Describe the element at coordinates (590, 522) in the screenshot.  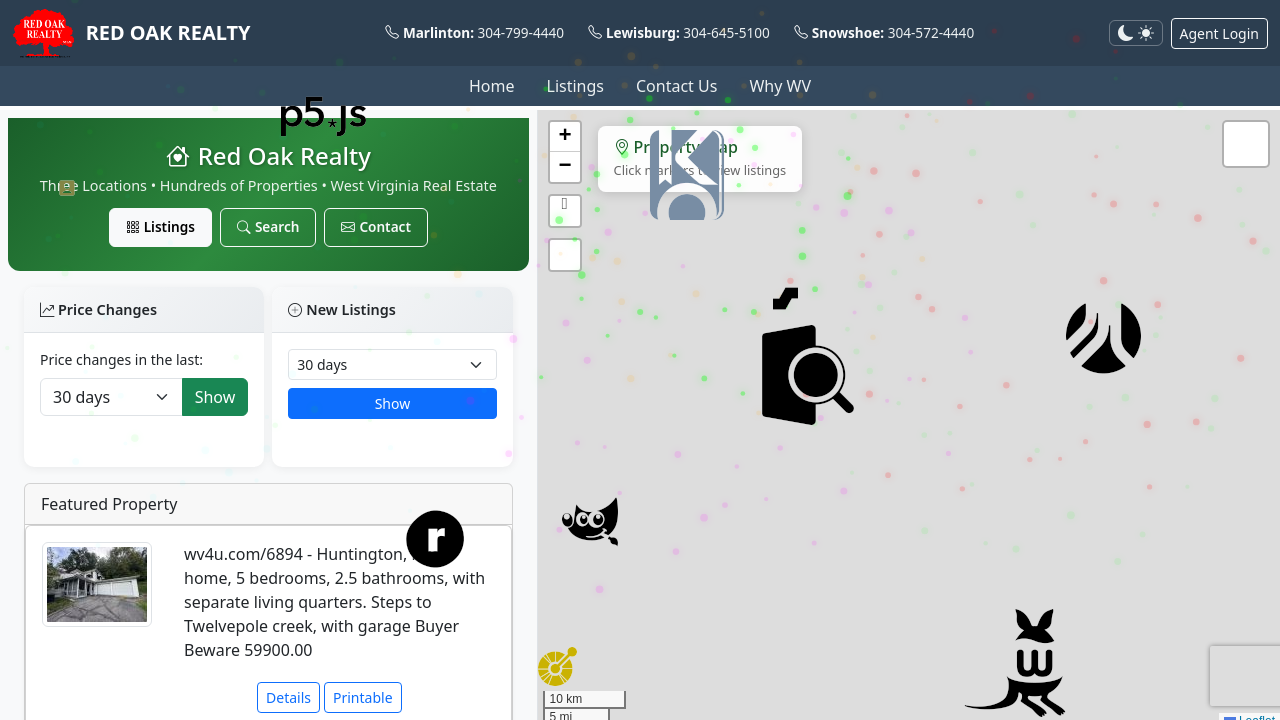
I see `open GIMP image editor` at that location.